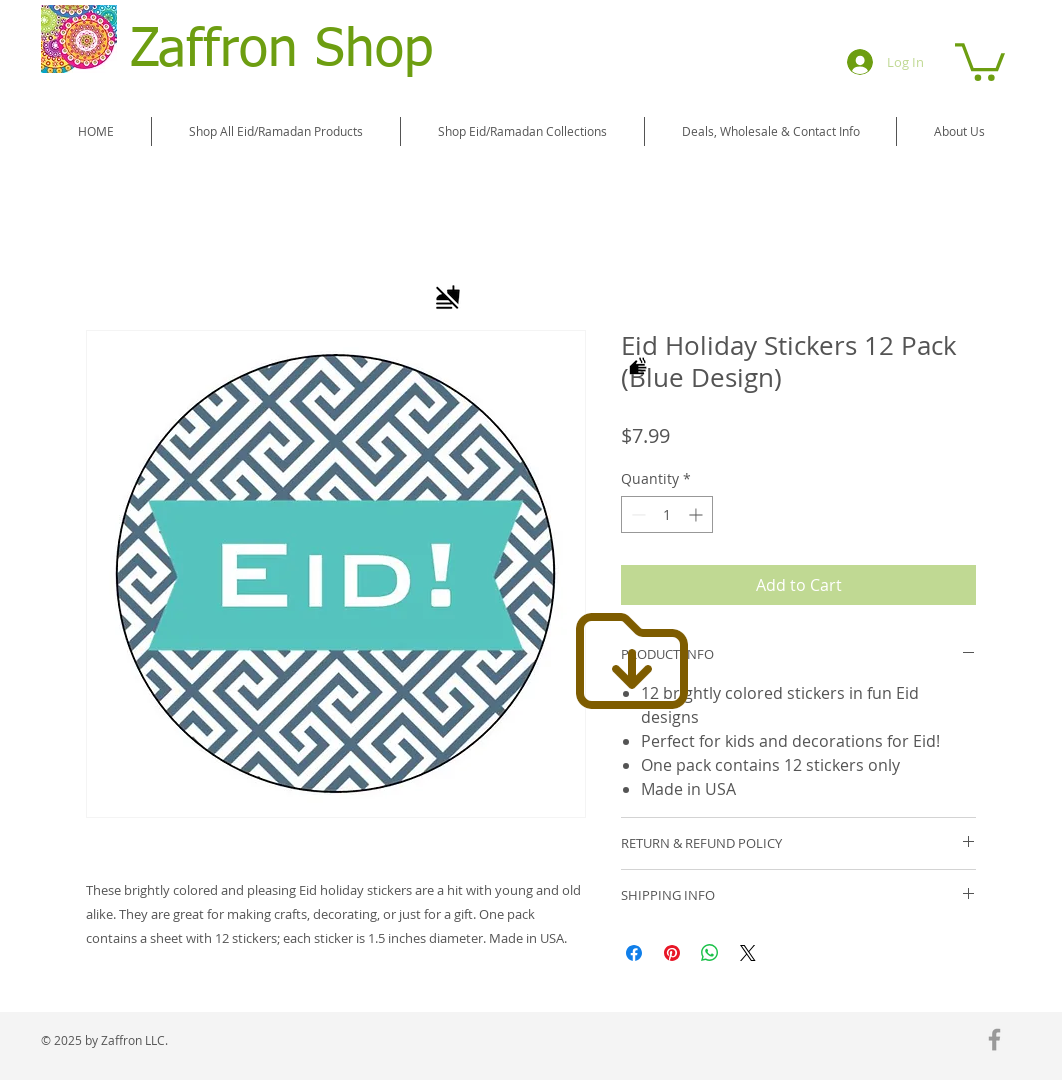 This screenshot has width=1062, height=1080. Describe the element at coordinates (638, 365) in the screenshot. I see `activate hand dryer` at that location.